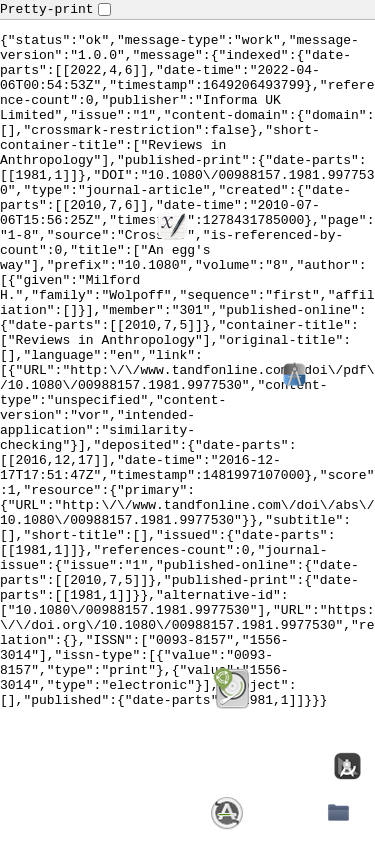  I want to click on open system accessories or utility applications, so click(347, 766).